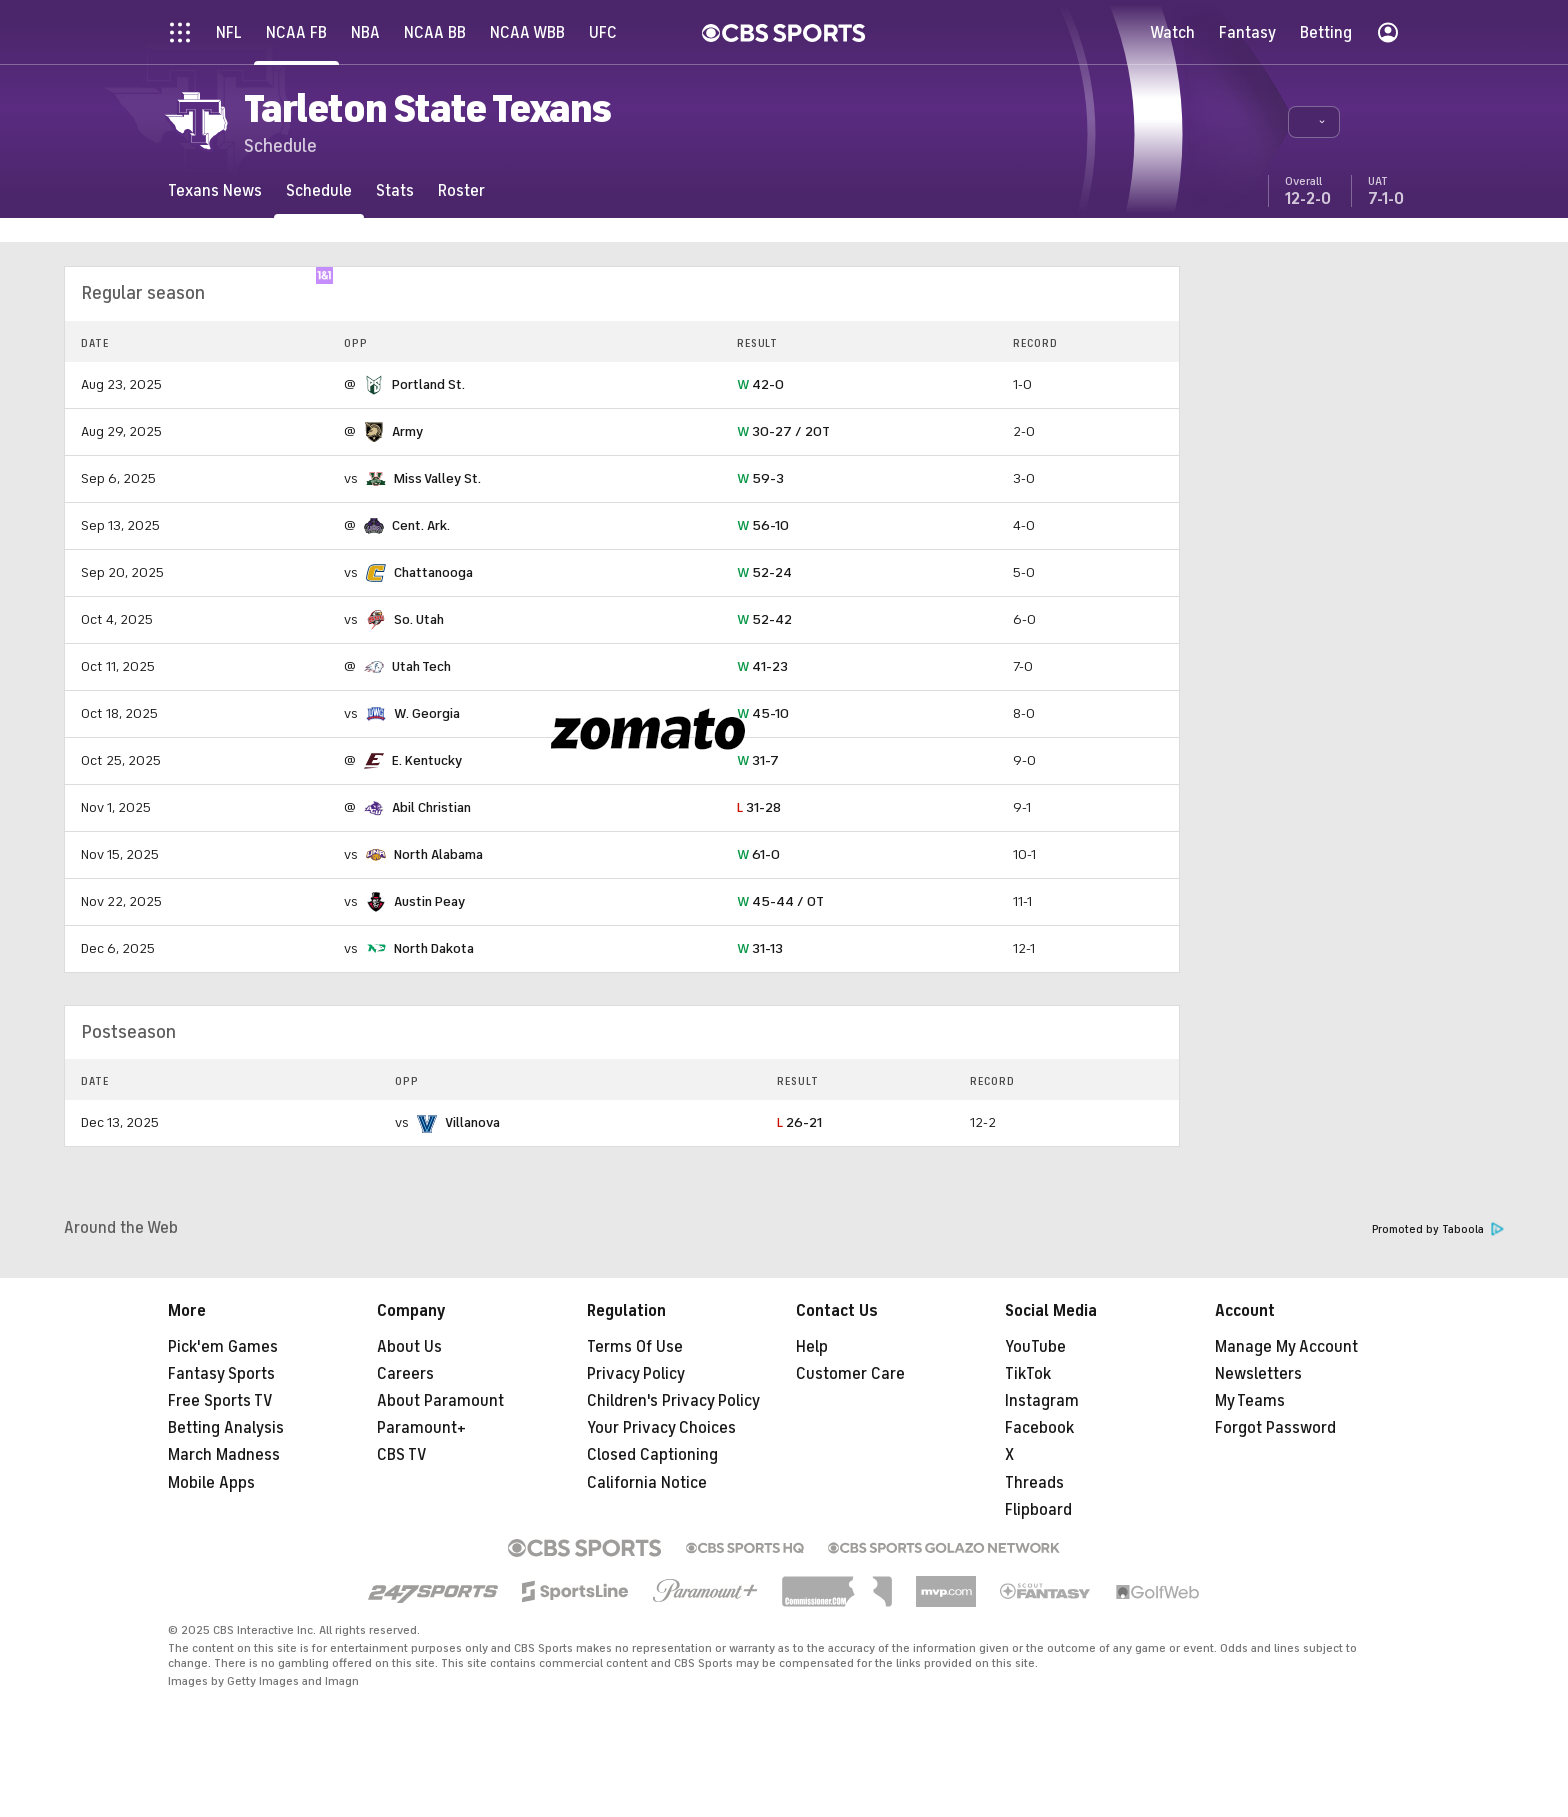 This screenshot has width=1568, height=1817. I want to click on 1&1 web hosting service logo, so click(324, 275).